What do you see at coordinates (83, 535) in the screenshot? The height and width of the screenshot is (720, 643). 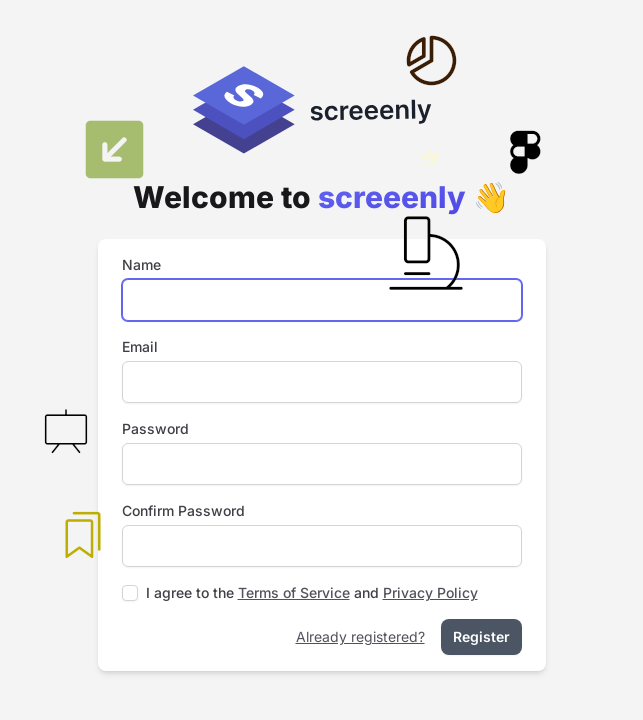 I see `view your saved bookmarks` at bounding box center [83, 535].